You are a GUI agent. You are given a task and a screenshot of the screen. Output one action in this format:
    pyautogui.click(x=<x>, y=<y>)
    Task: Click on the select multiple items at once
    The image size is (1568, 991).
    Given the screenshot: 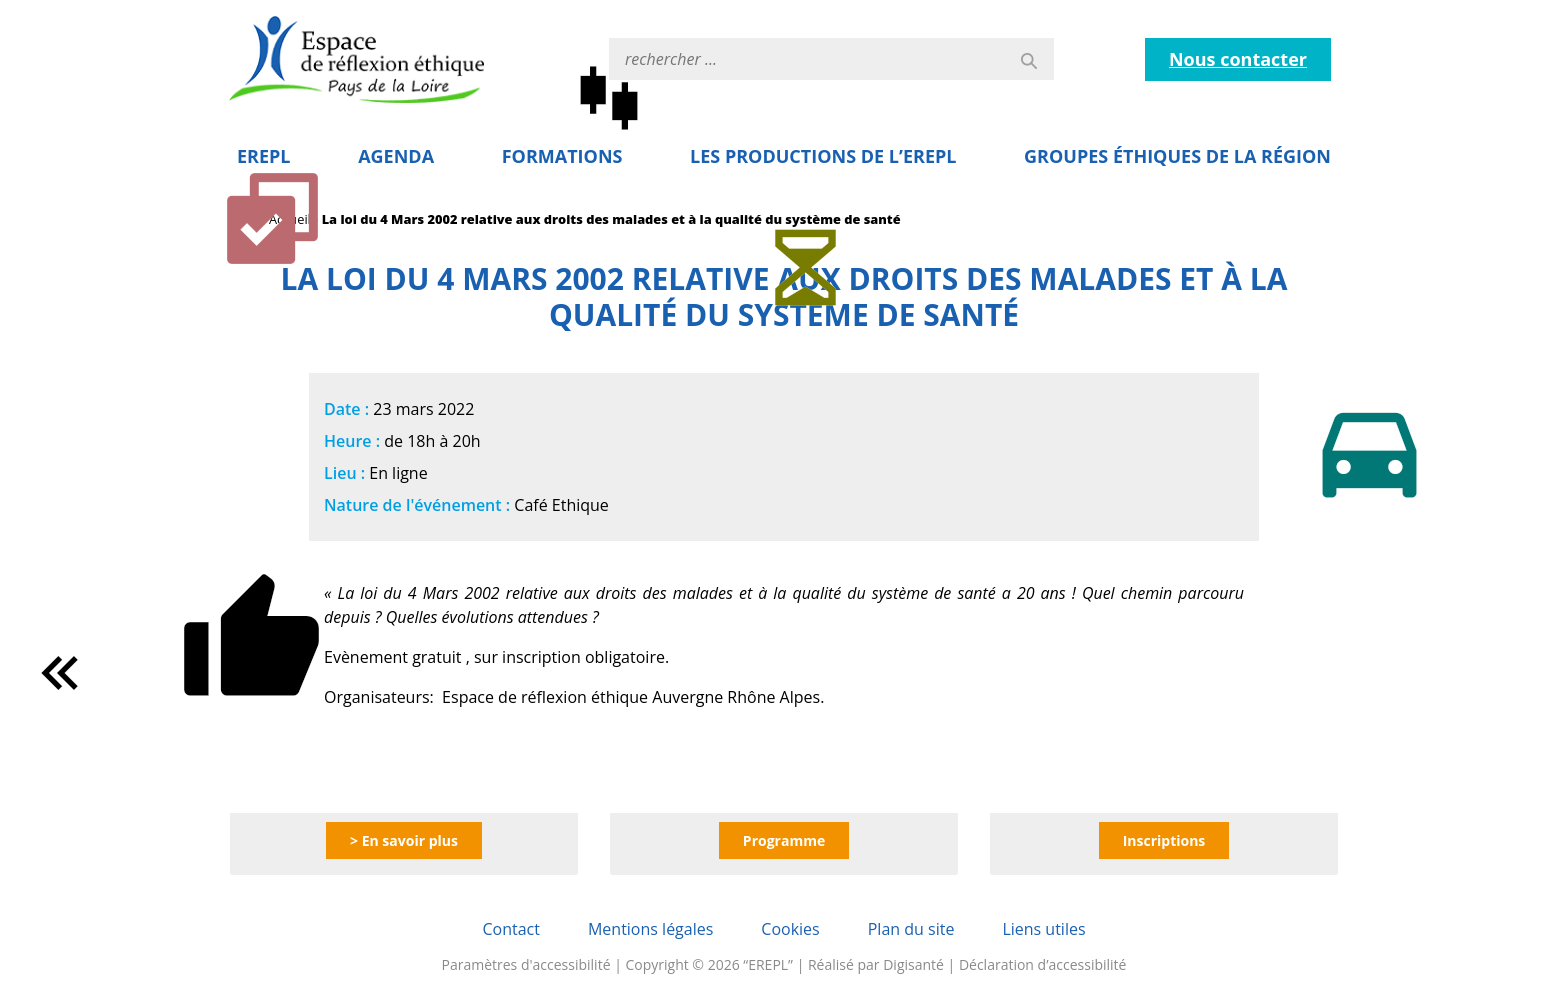 What is the action you would take?
    pyautogui.click(x=272, y=218)
    